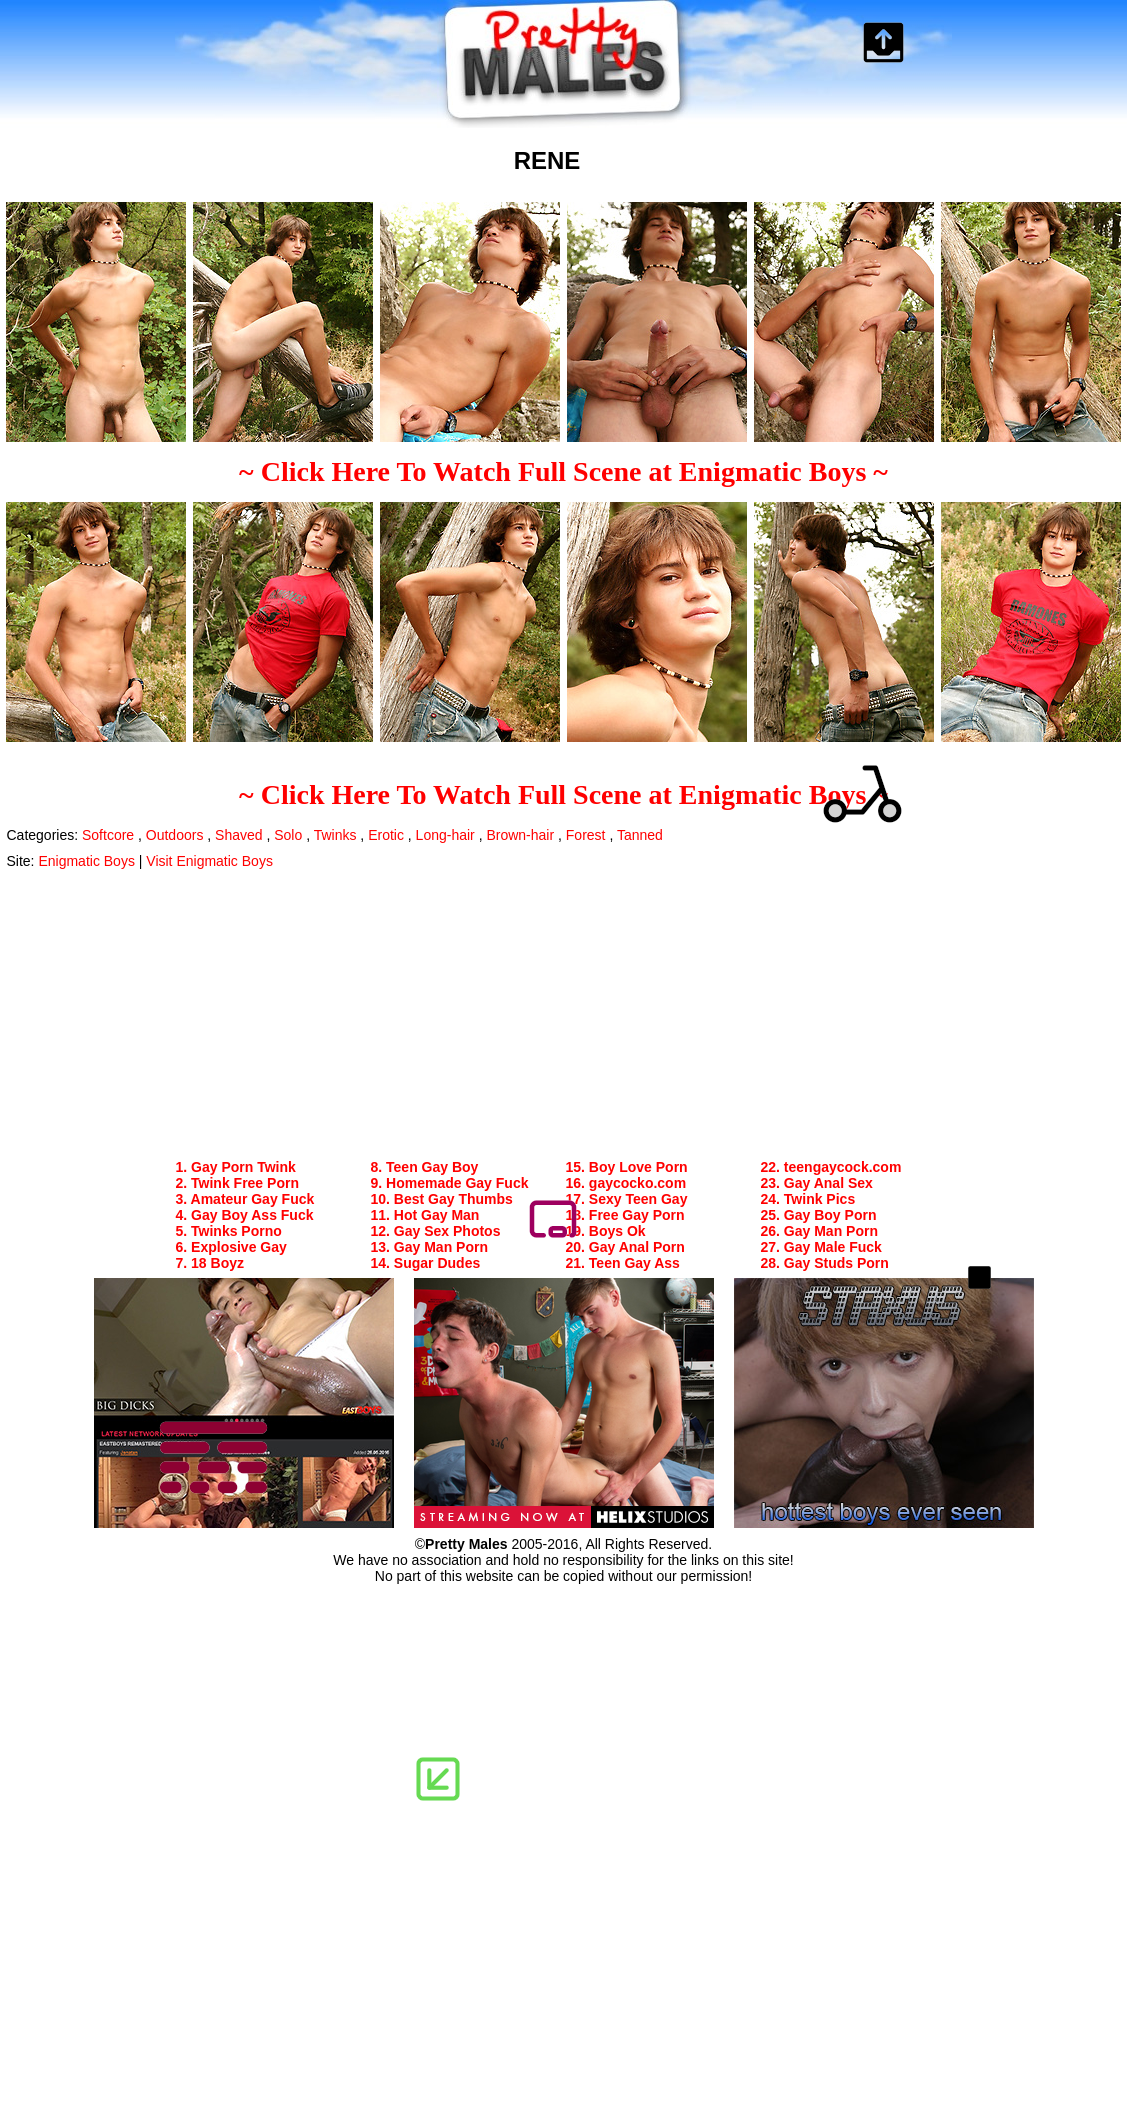 The height and width of the screenshot is (2116, 1127). Describe the element at coordinates (213, 1457) in the screenshot. I see `adjust gradient or color blend settings` at that location.